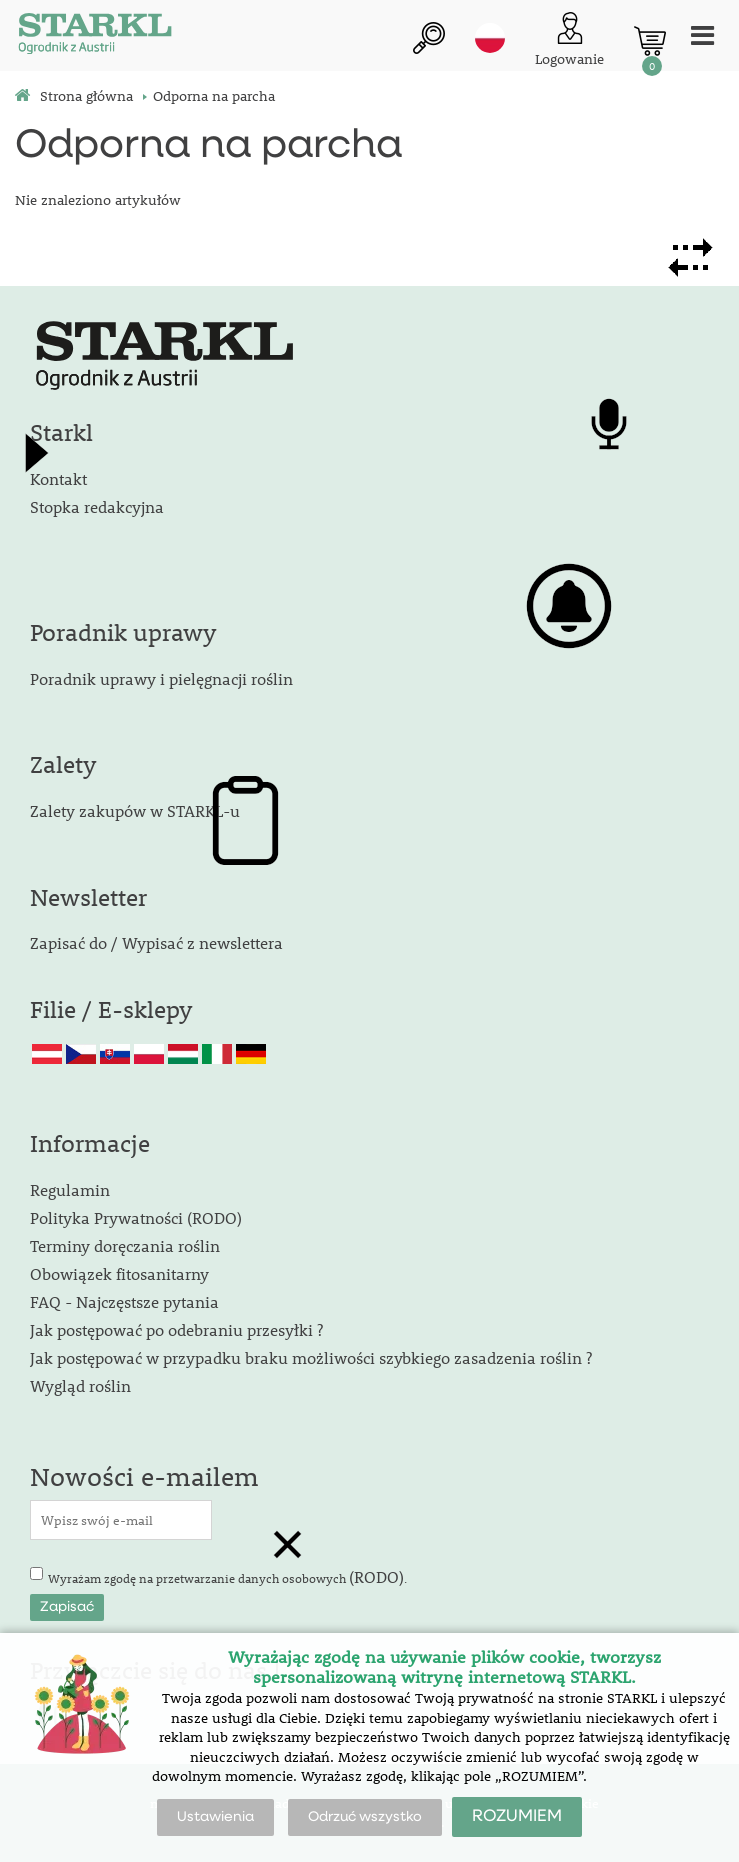 This screenshot has height=1862, width=739. What do you see at coordinates (569, 606) in the screenshot?
I see `access notification settings` at bounding box center [569, 606].